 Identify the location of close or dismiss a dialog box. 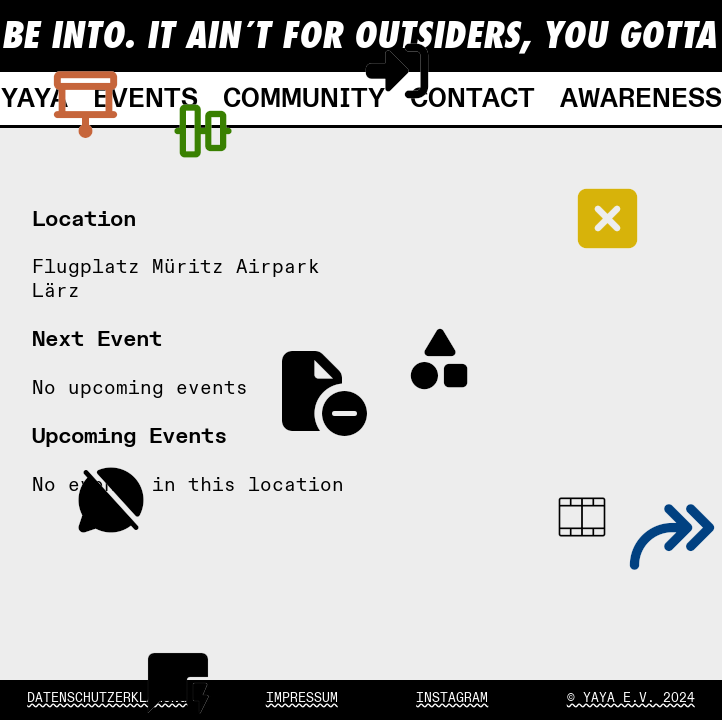
(607, 218).